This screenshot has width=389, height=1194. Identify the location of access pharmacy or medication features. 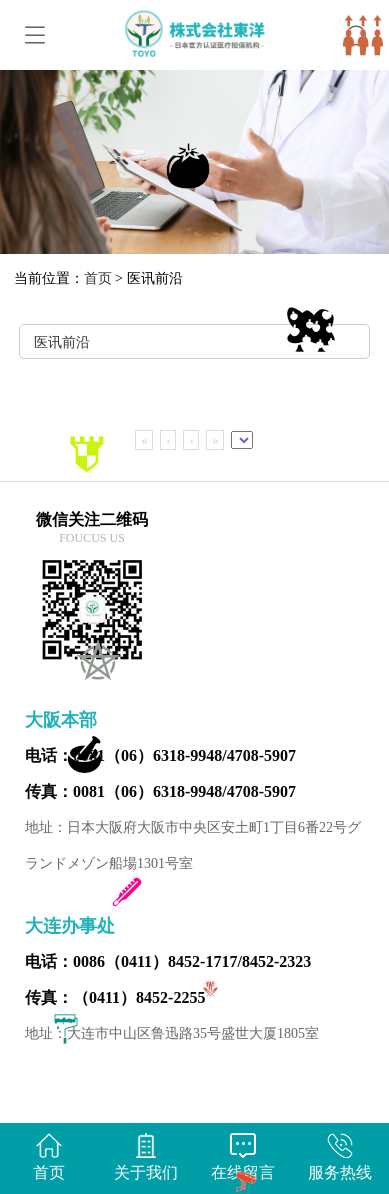
(84, 754).